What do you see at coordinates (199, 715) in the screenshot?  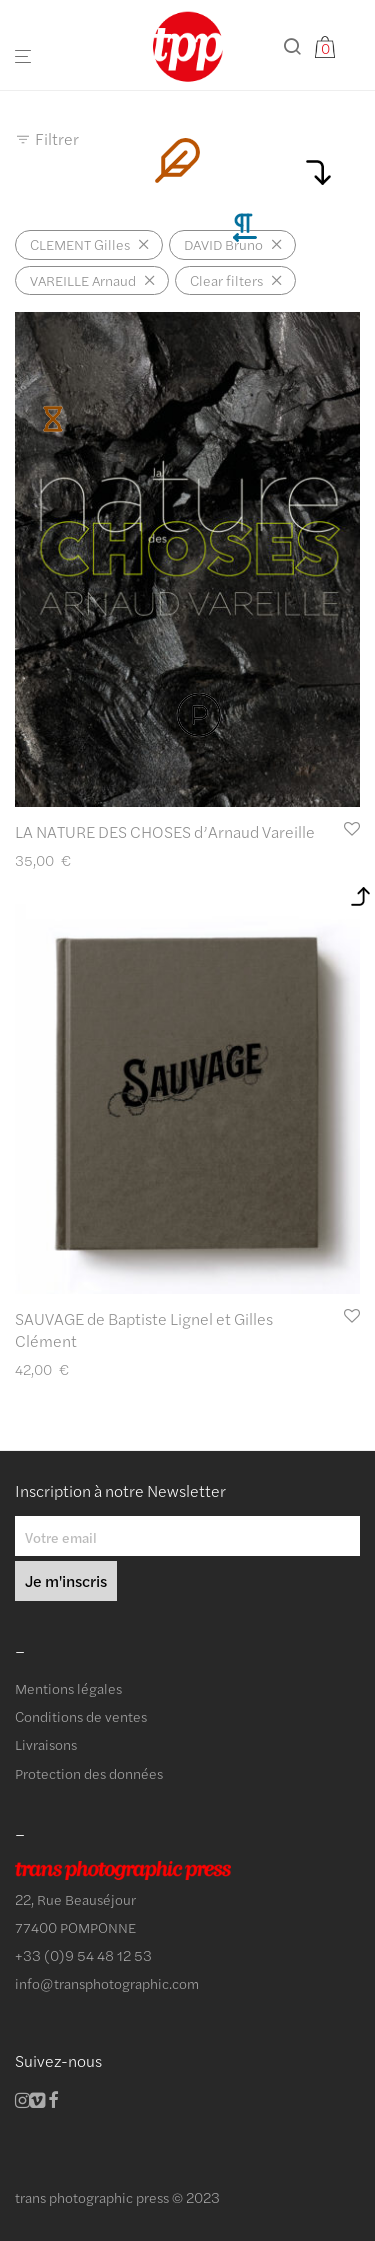 I see `parking availability or location indicator` at bounding box center [199, 715].